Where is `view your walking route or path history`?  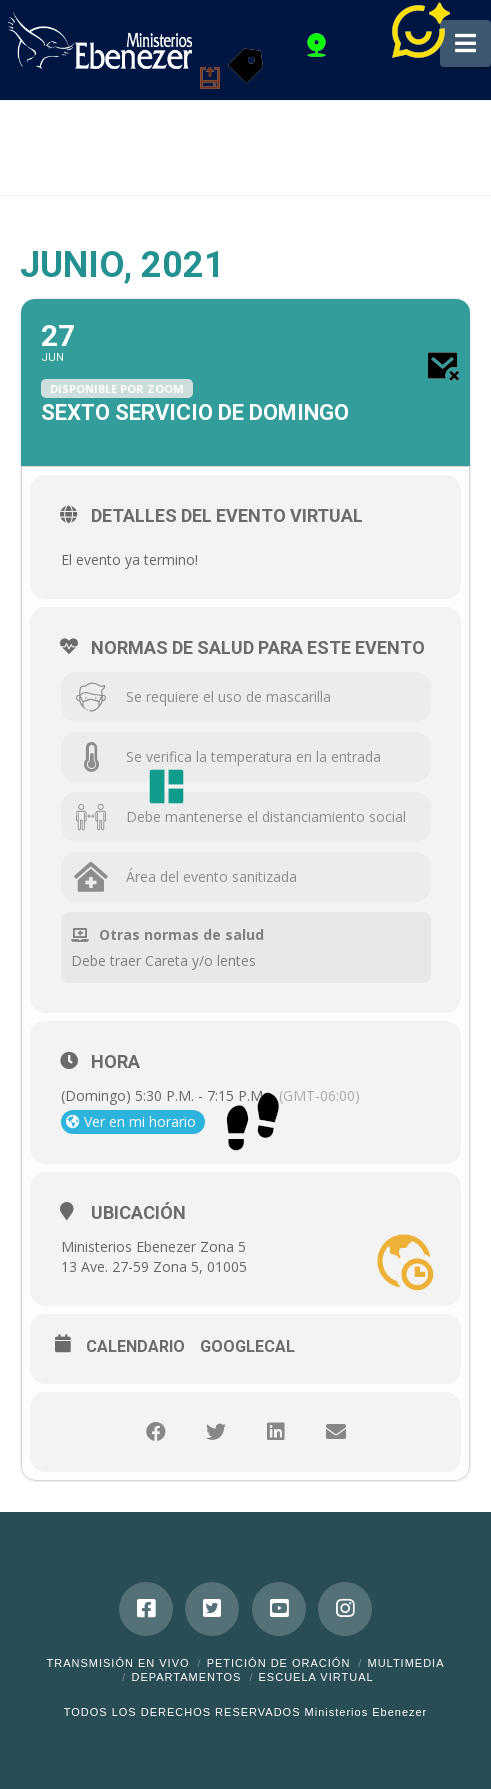 view your walking route or path history is located at coordinates (251, 1122).